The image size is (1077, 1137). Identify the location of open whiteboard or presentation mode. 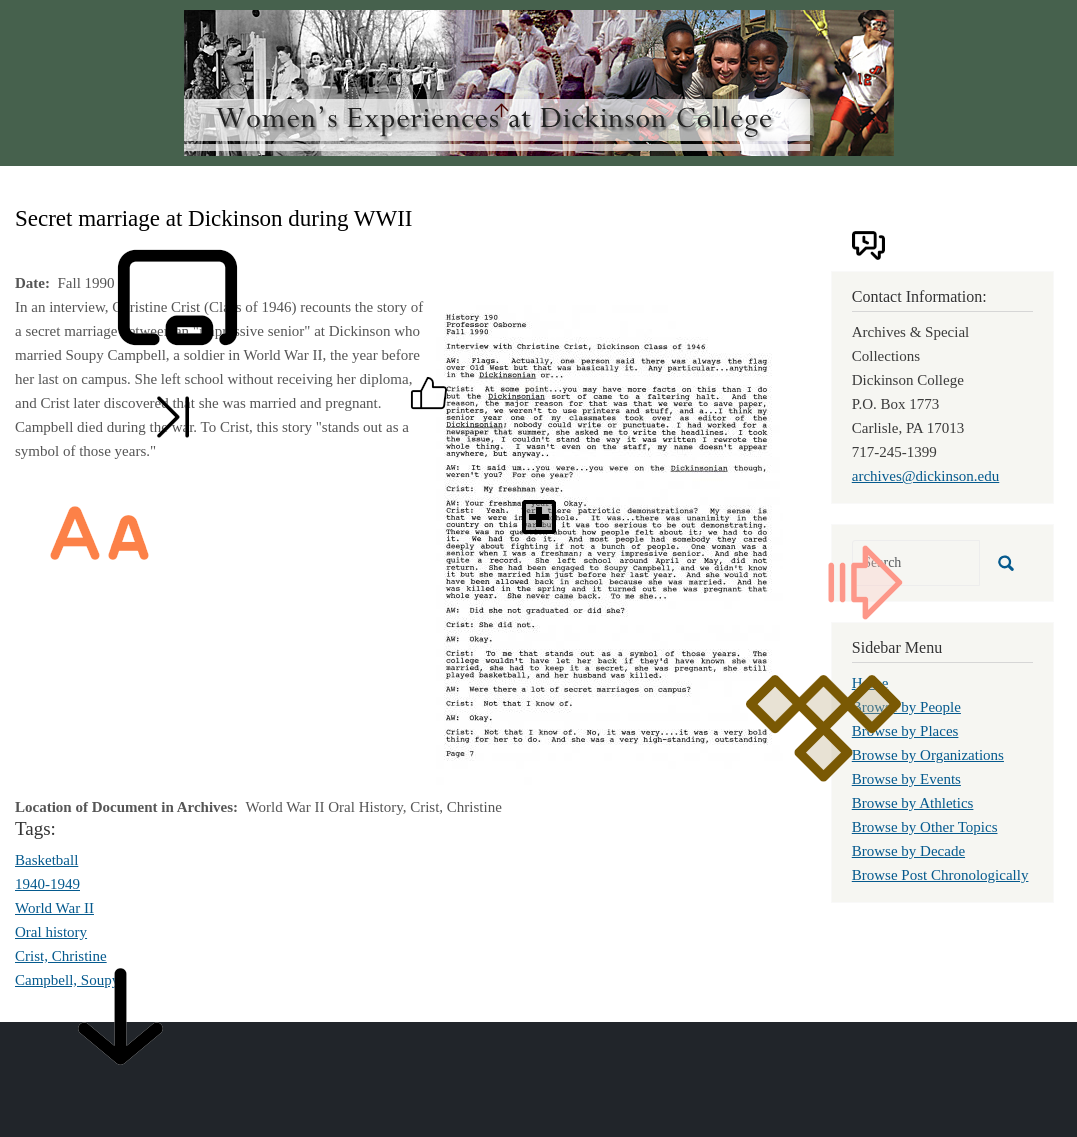
(177, 297).